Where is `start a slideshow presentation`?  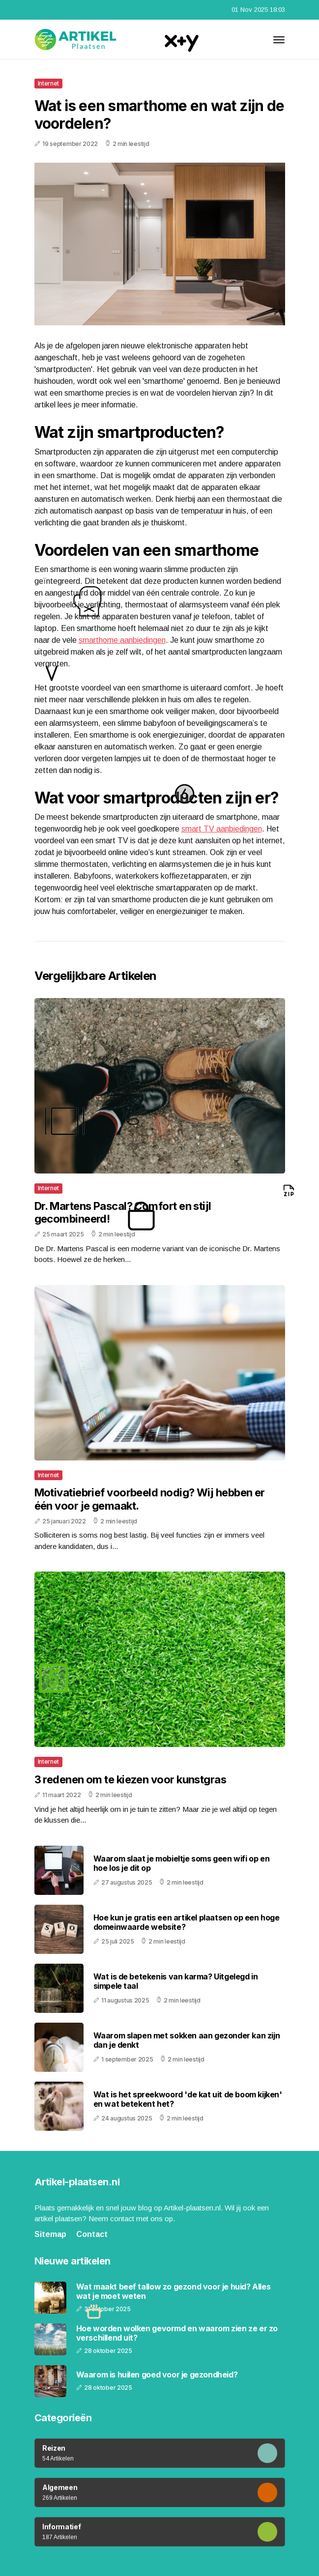 start a slideshow presentation is located at coordinates (64, 1121).